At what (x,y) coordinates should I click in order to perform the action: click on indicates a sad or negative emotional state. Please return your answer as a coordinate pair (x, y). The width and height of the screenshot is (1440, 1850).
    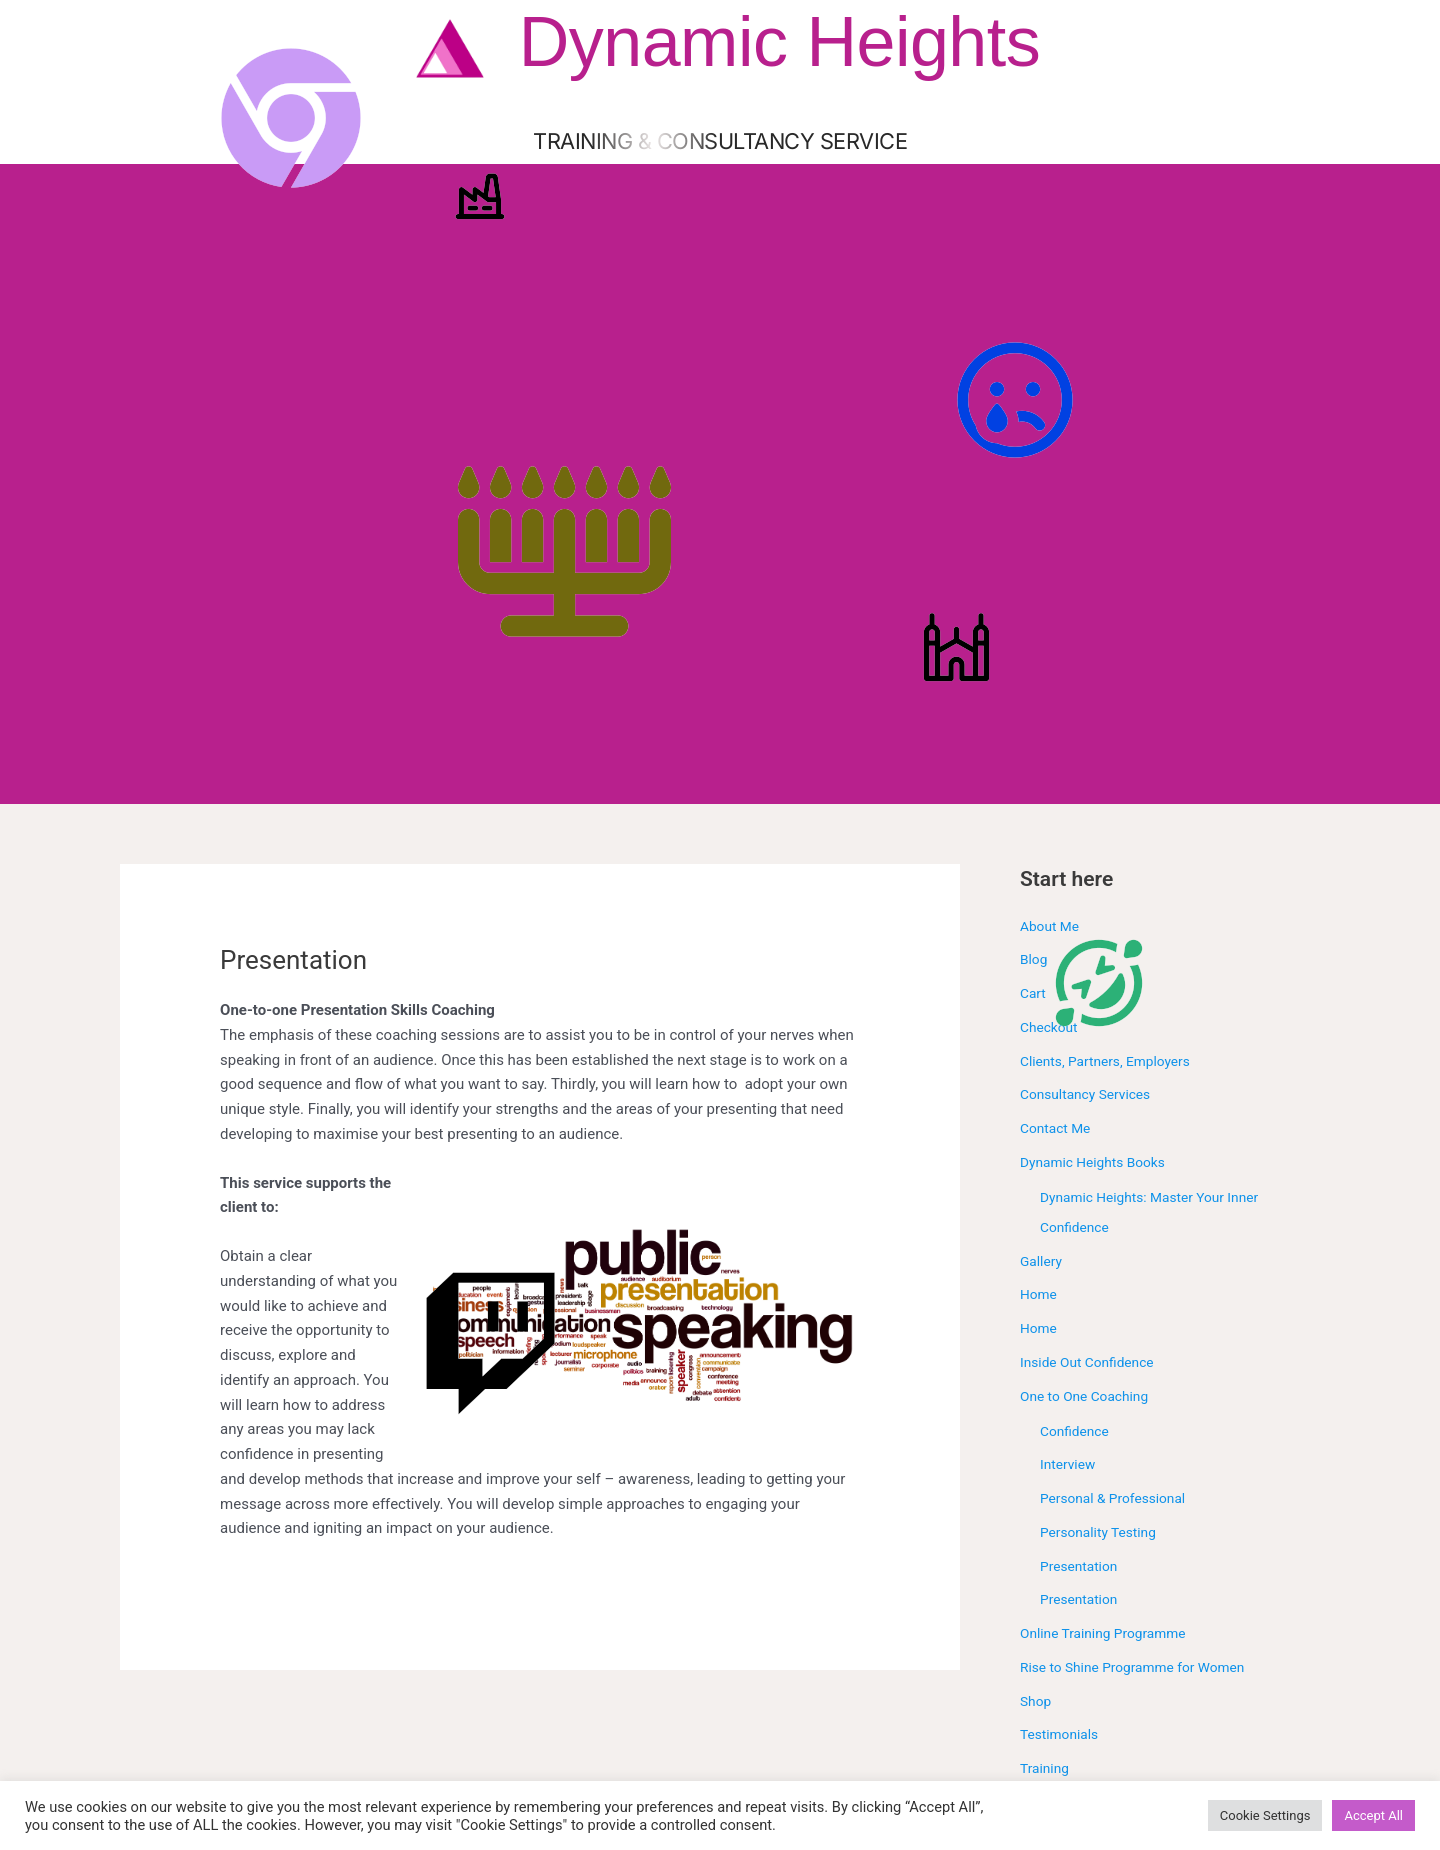
    Looking at the image, I should click on (1015, 400).